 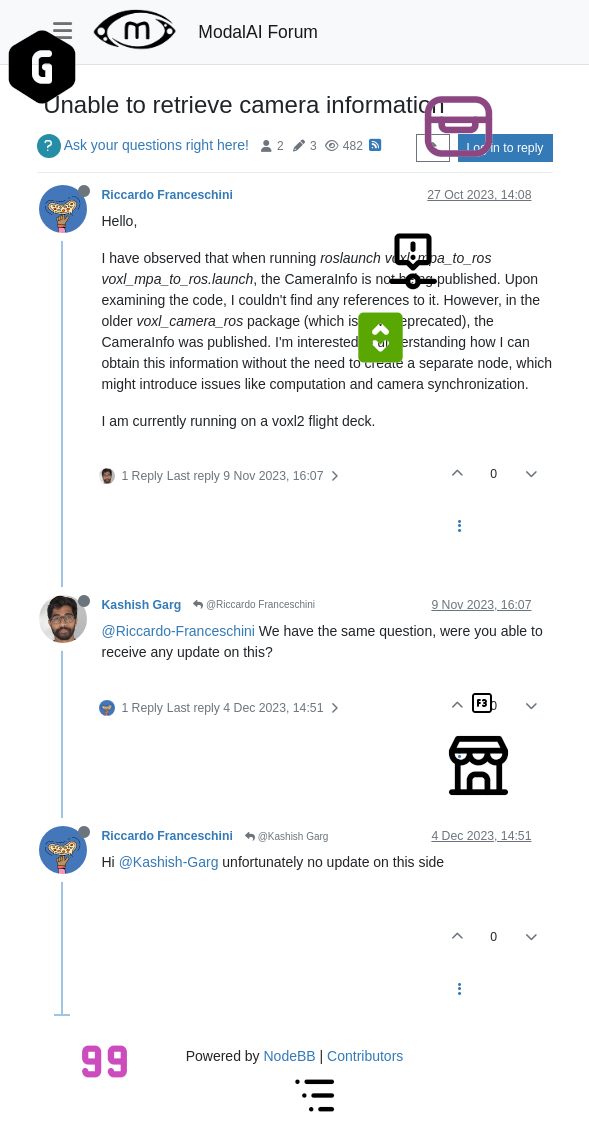 I want to click on access elevator controls or floor selection, so click(x=380, y=337).